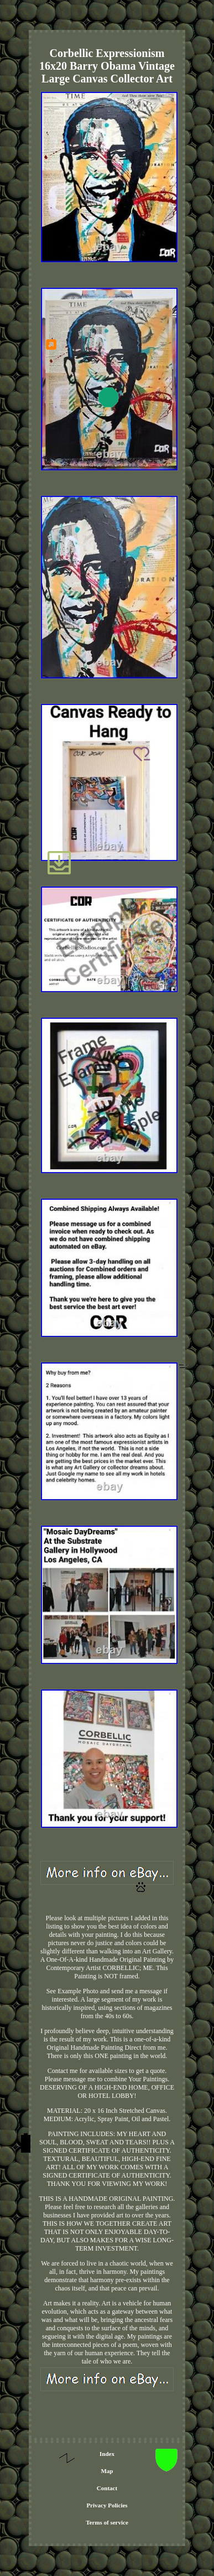 The height and width of the screenshot is (2576, 214). What do you see at coordinates (140, 1887) in the screenshot?
I see `open baidu search engine` at bounding box center [140, 1887].